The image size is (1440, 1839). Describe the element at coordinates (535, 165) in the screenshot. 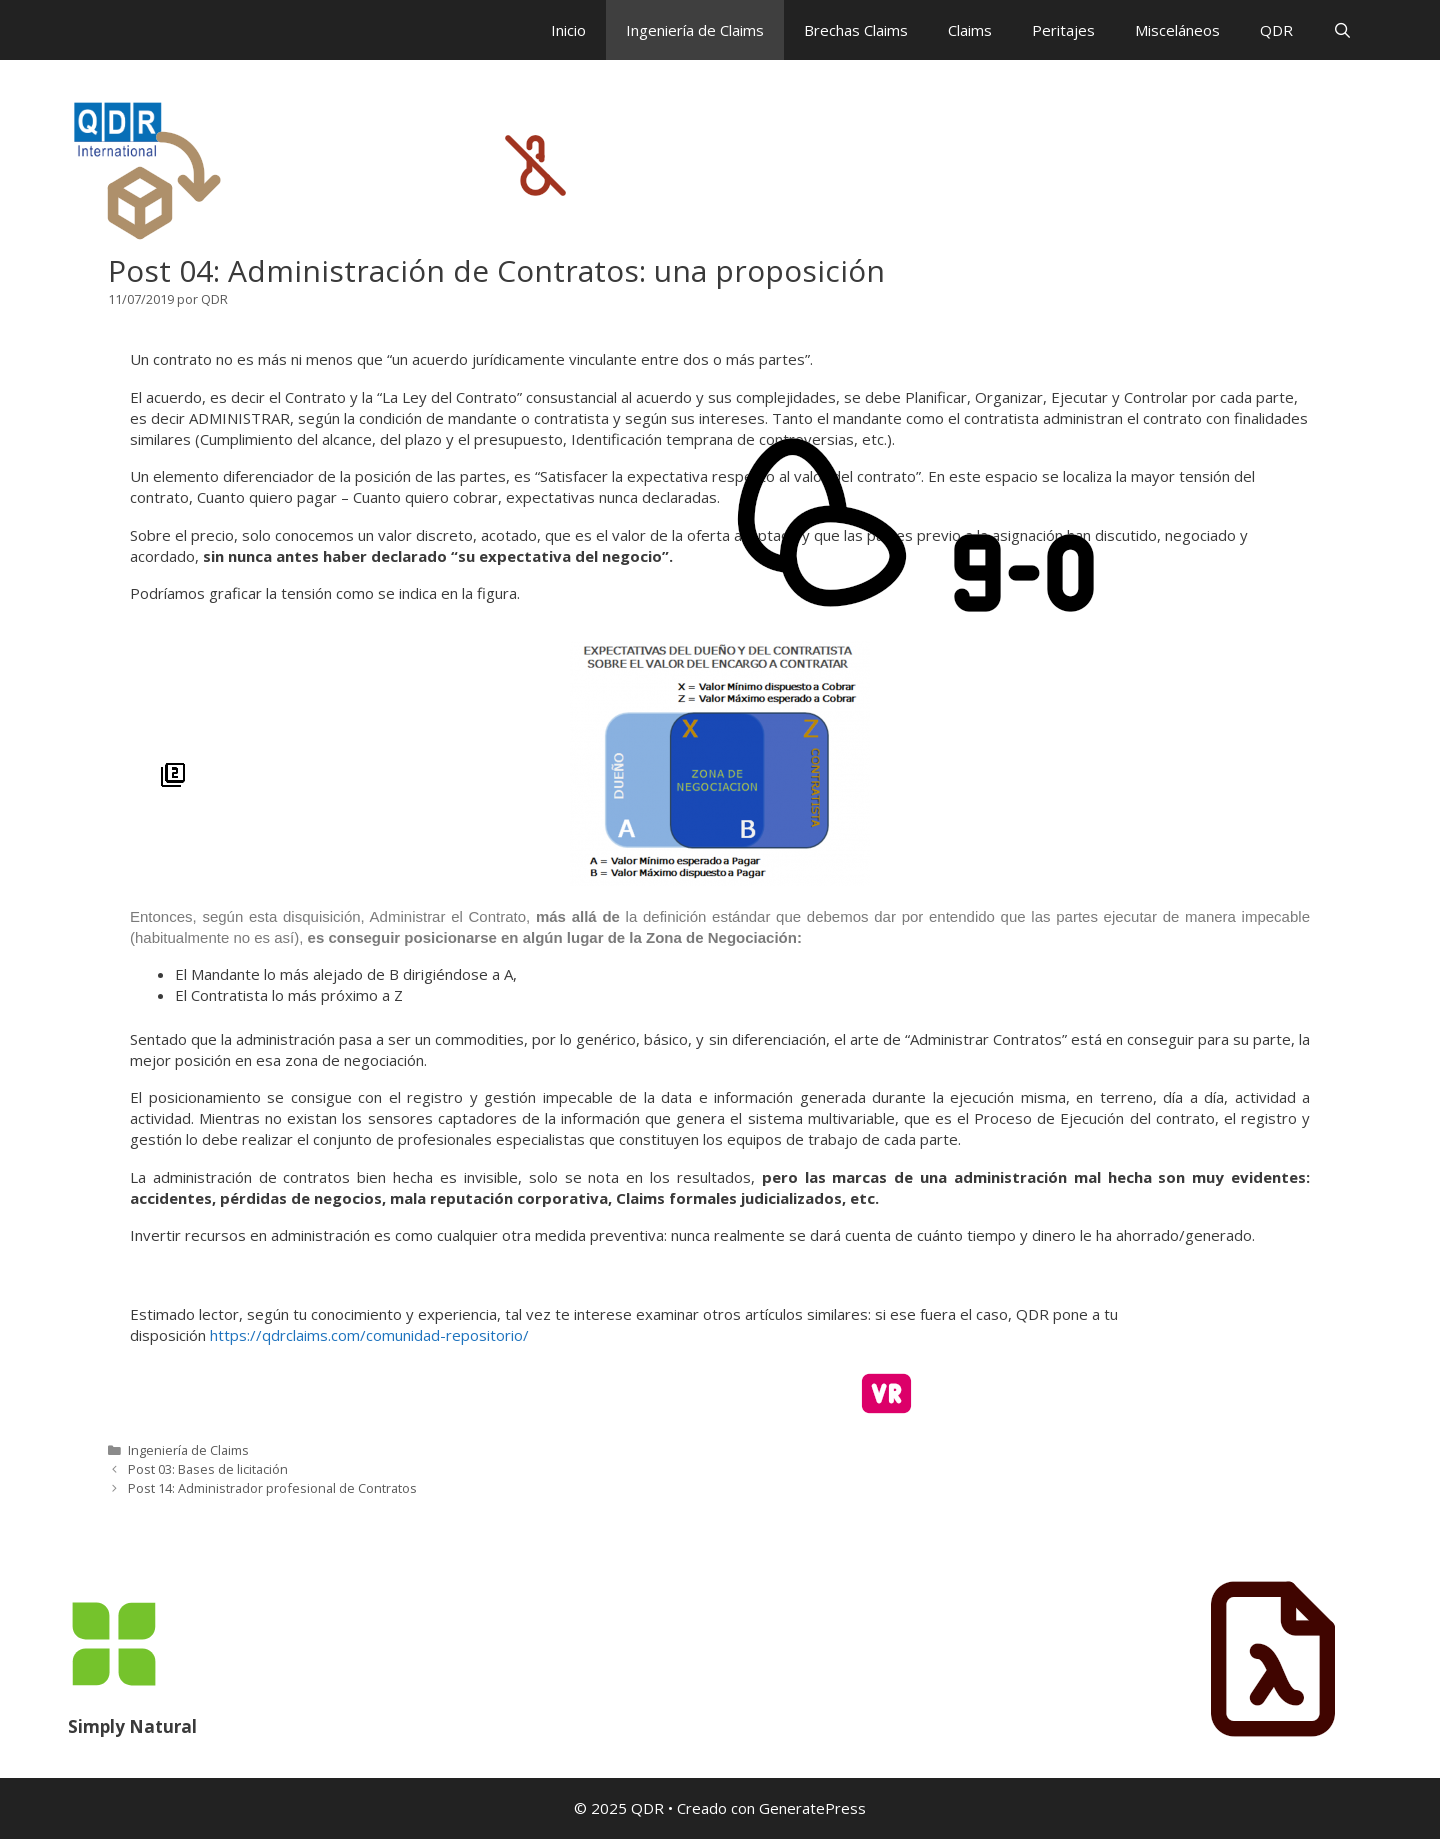

I see `temperature monitoring disabled` at that location.